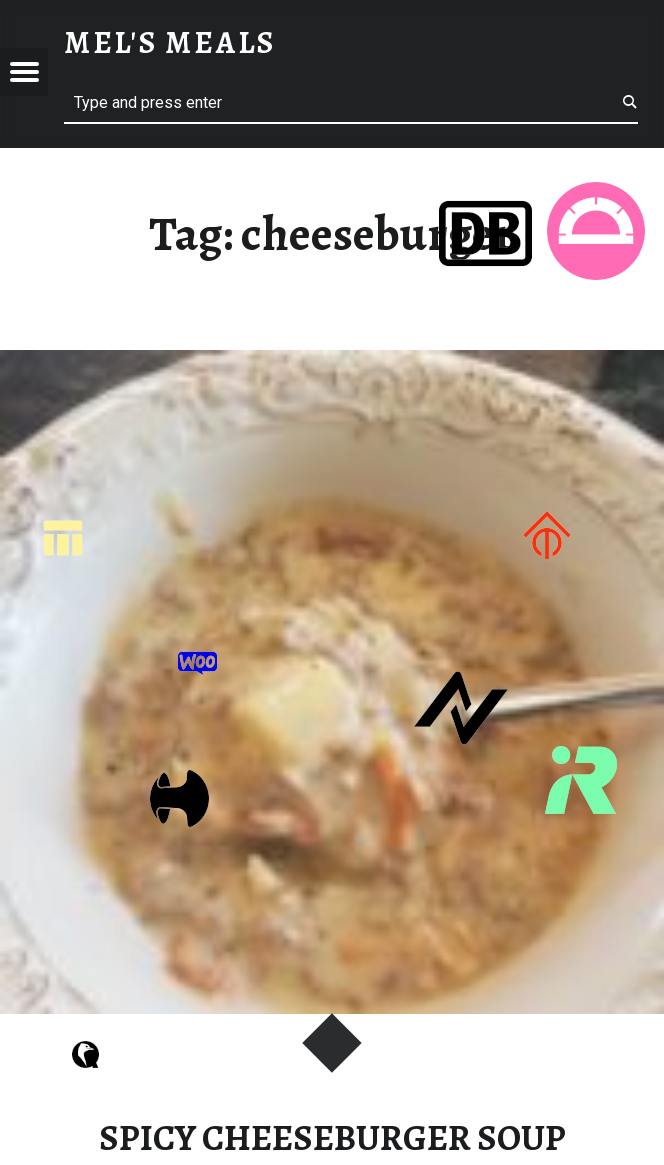 Image resolution: width=664 pixels, height=1165 pixels. I want to click on havells brand logo, so click(179, 798).